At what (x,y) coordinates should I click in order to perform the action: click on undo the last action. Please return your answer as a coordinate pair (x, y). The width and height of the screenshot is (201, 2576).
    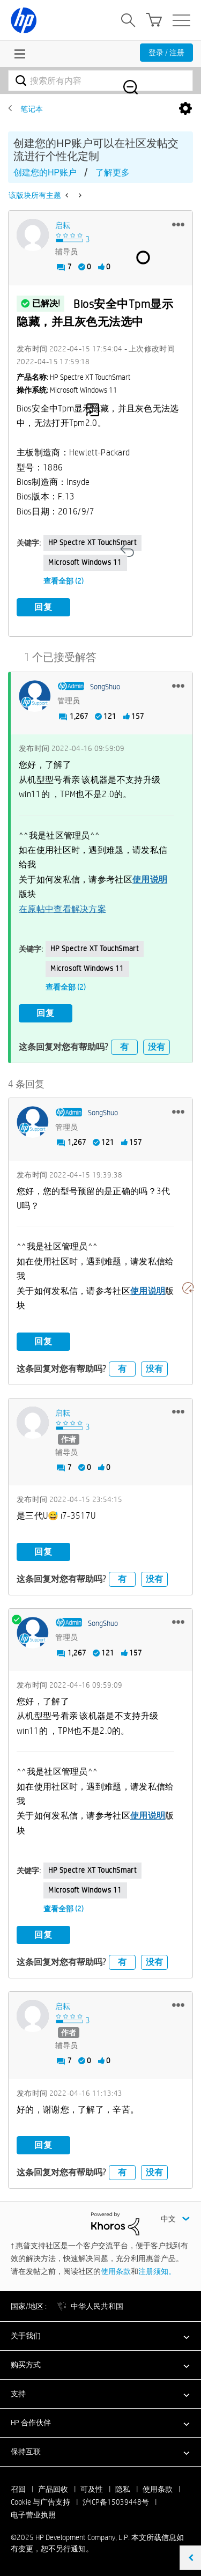
    Looking at the image, I should click on (127, 551).